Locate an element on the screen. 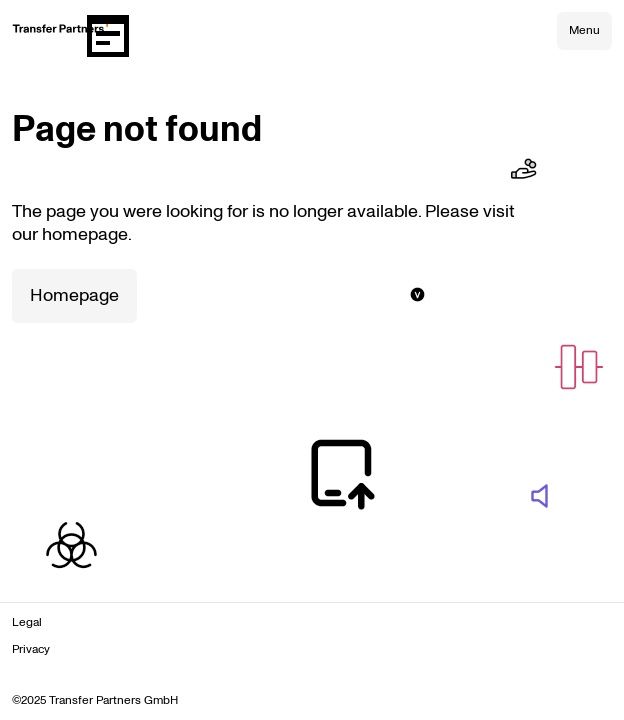  make a payment or donation is located at coordinates (524, 169).